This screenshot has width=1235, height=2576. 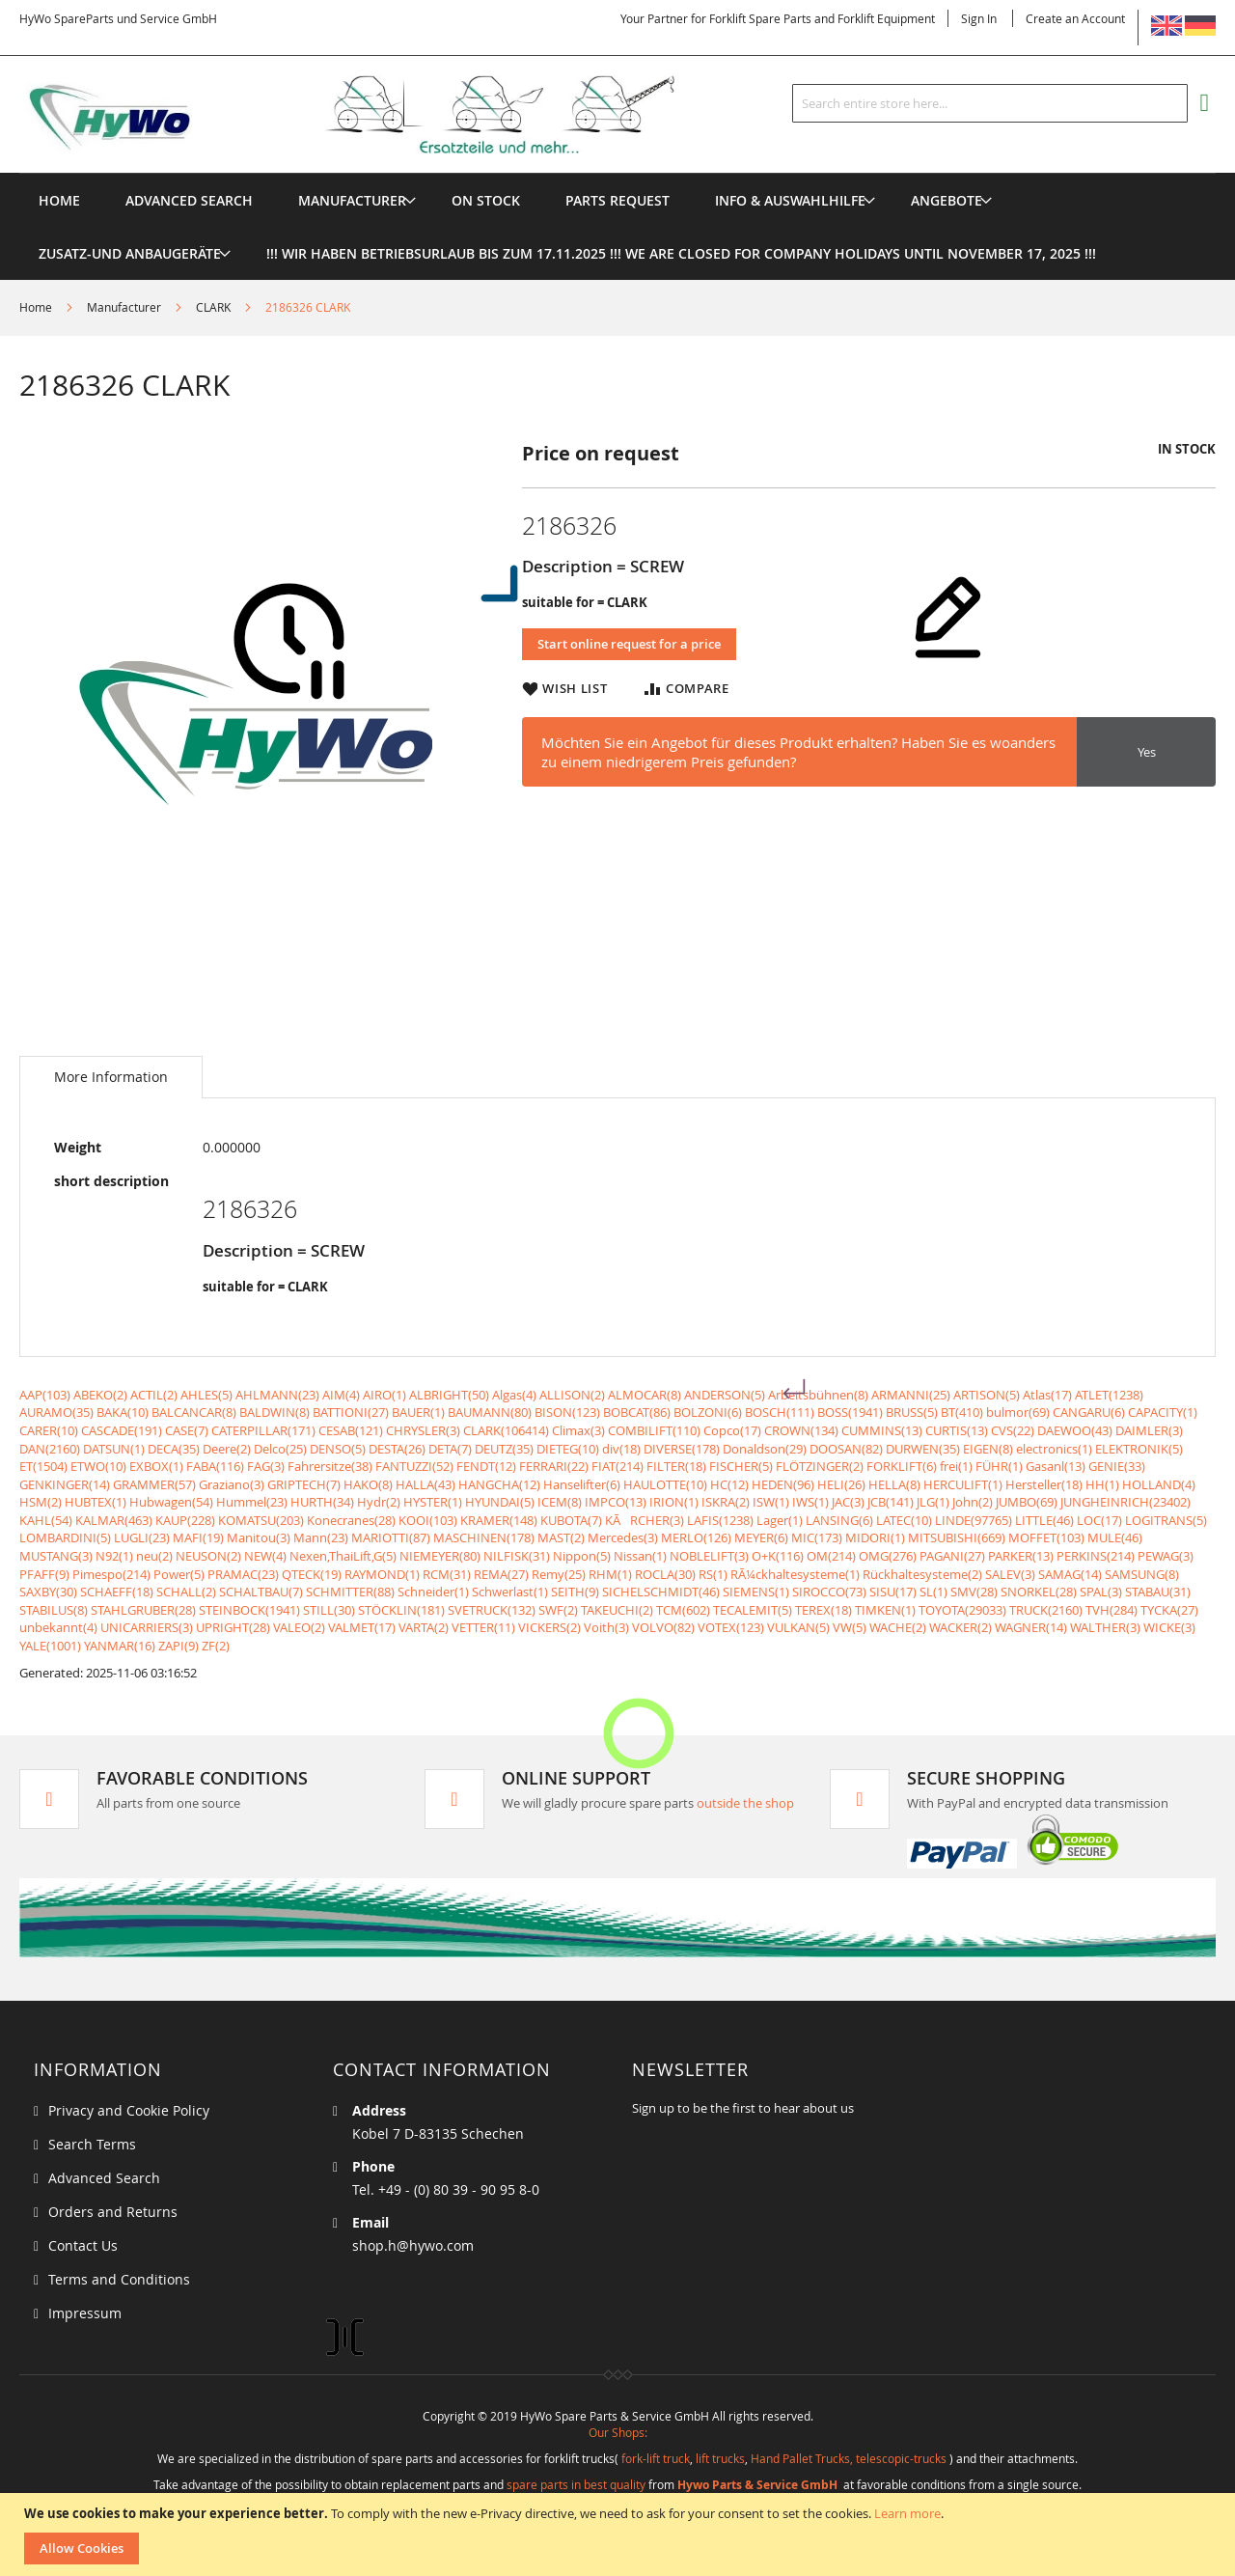 What do you see at coordinates (947, 617) in the screenshot?
I see `edit content or text` at bounding box center [947, 617].